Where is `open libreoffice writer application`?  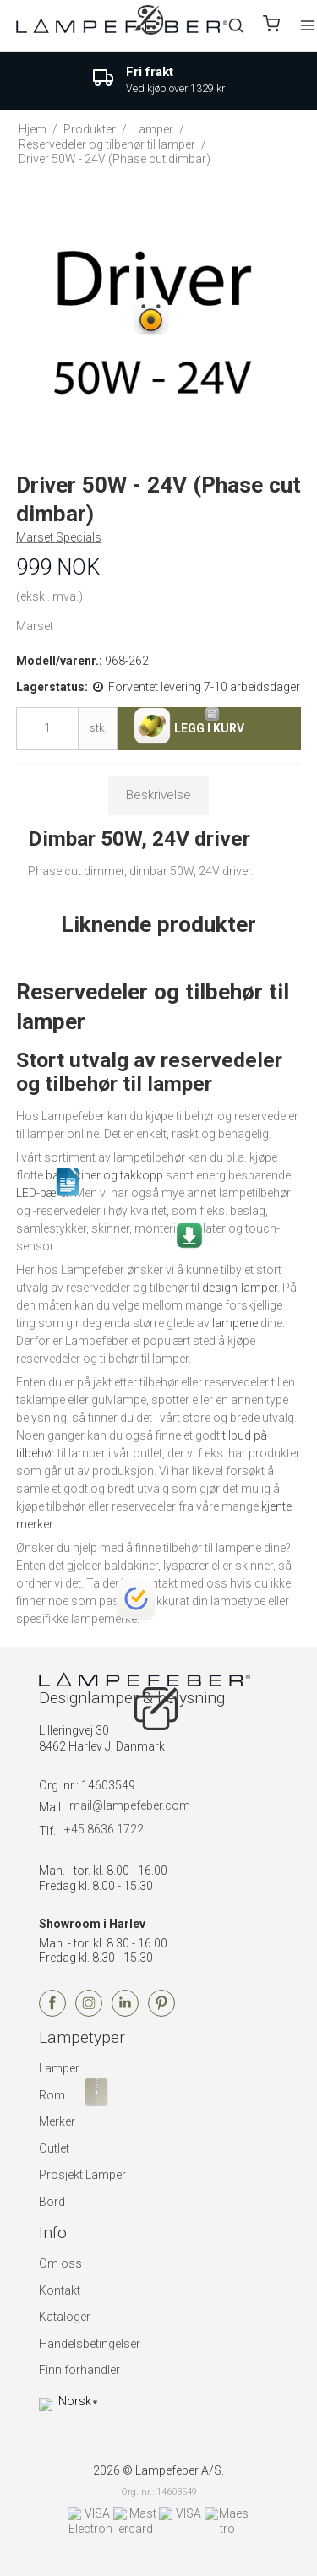
open libreoffice writer application is located at coordinates (68, 1182).